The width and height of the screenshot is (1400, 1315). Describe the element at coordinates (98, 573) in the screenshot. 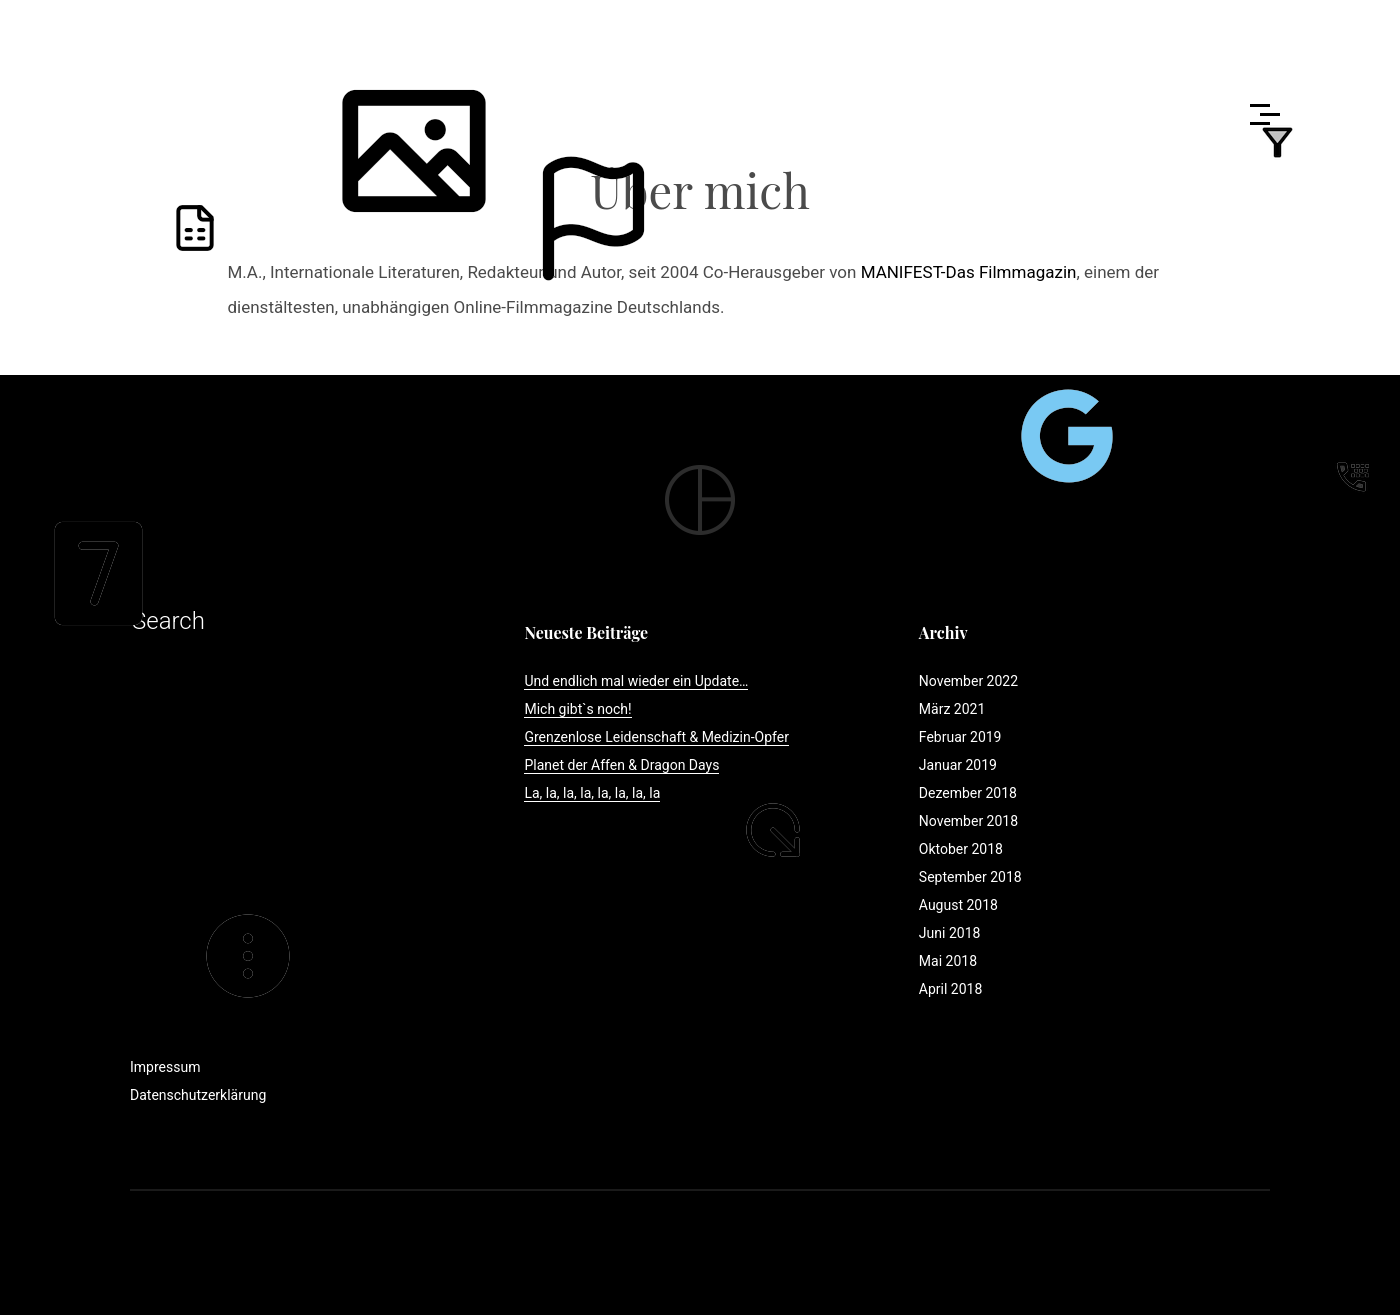

I see `indicates the number seven in a sequence or list` at that location.